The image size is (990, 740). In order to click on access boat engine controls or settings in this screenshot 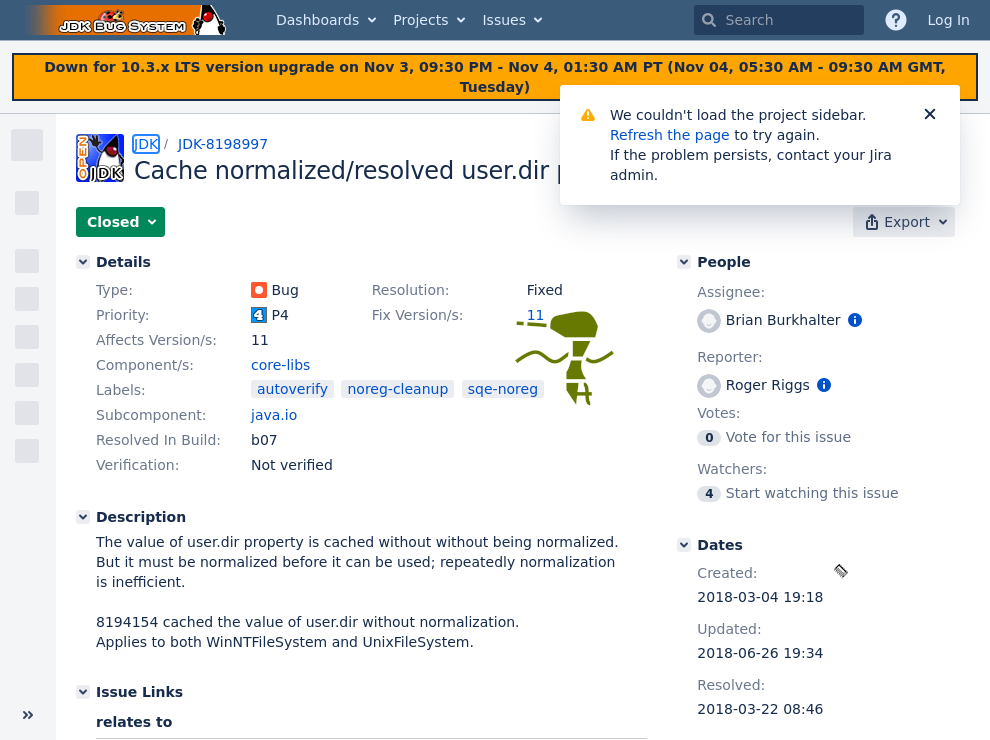, I will do `click(564, 358)`.